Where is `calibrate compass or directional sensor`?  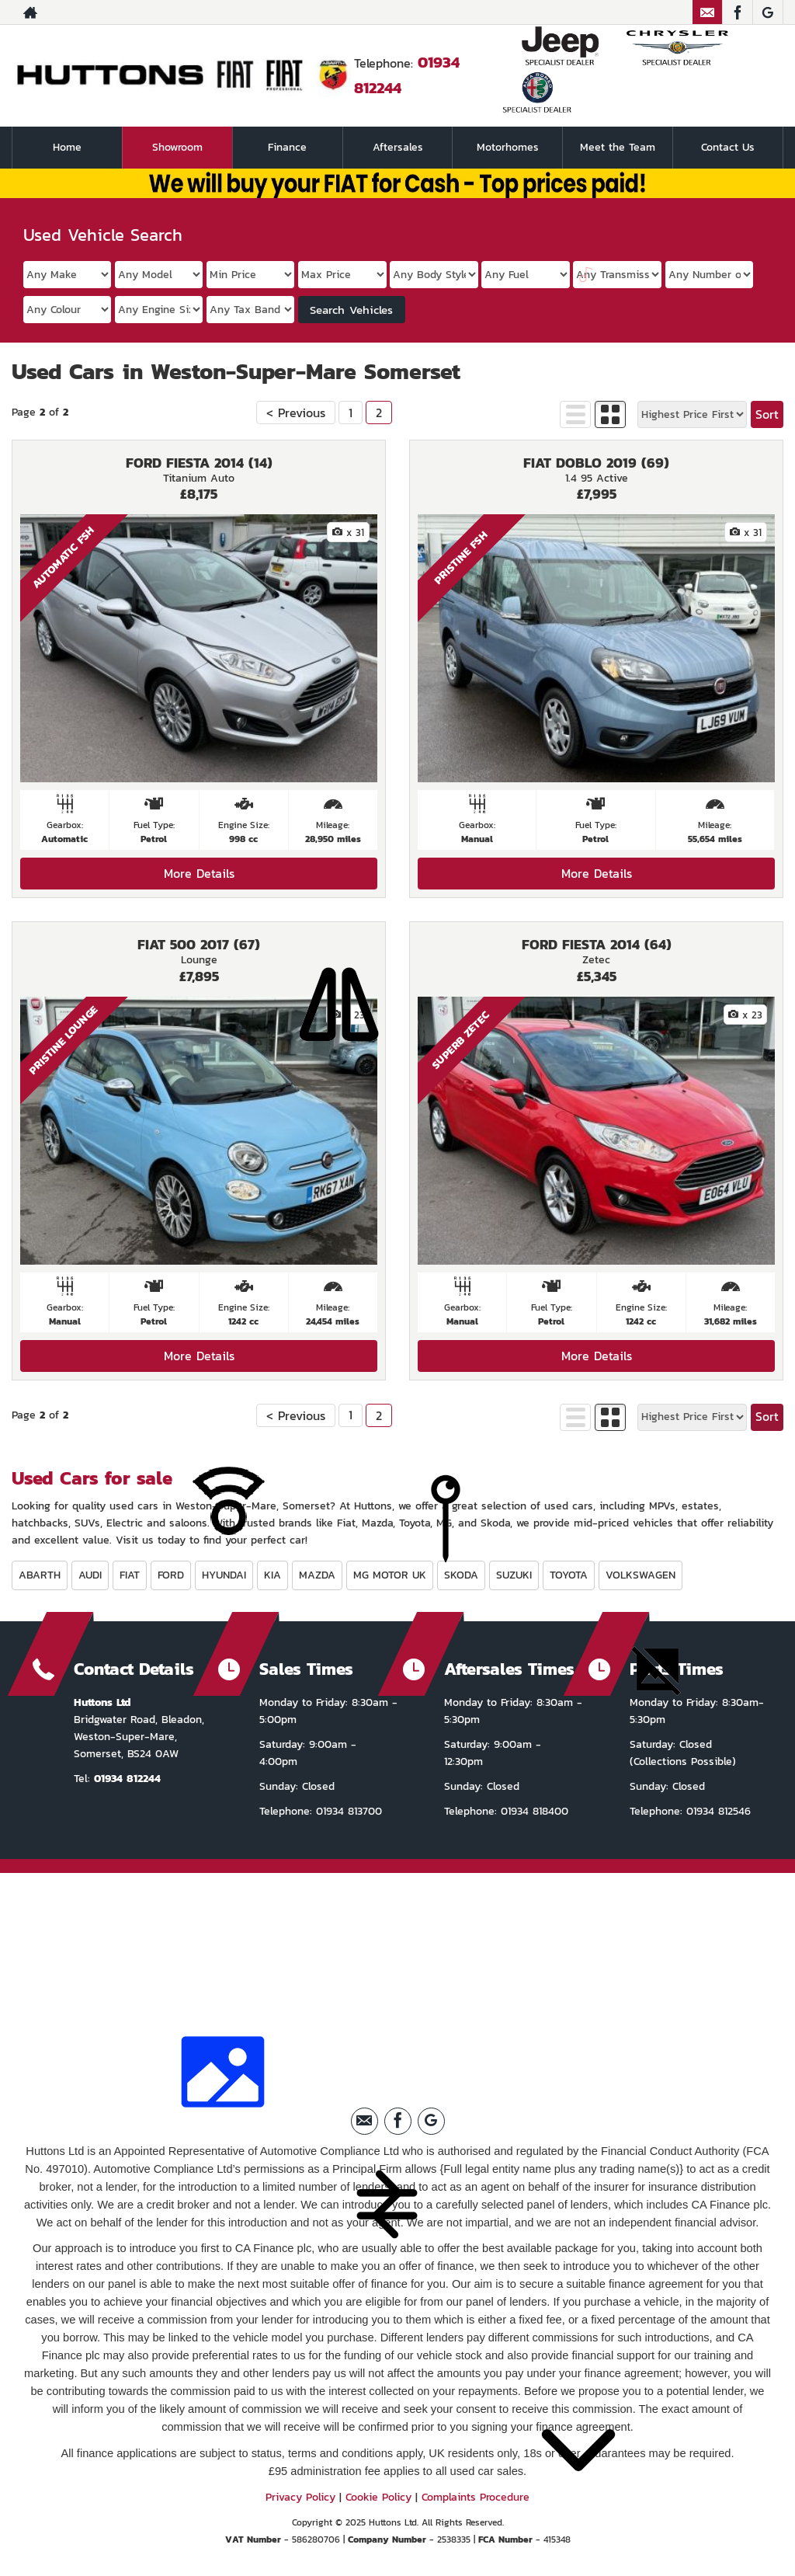
calibrate compass or directional sensor is located at coordinates (228, 1499).